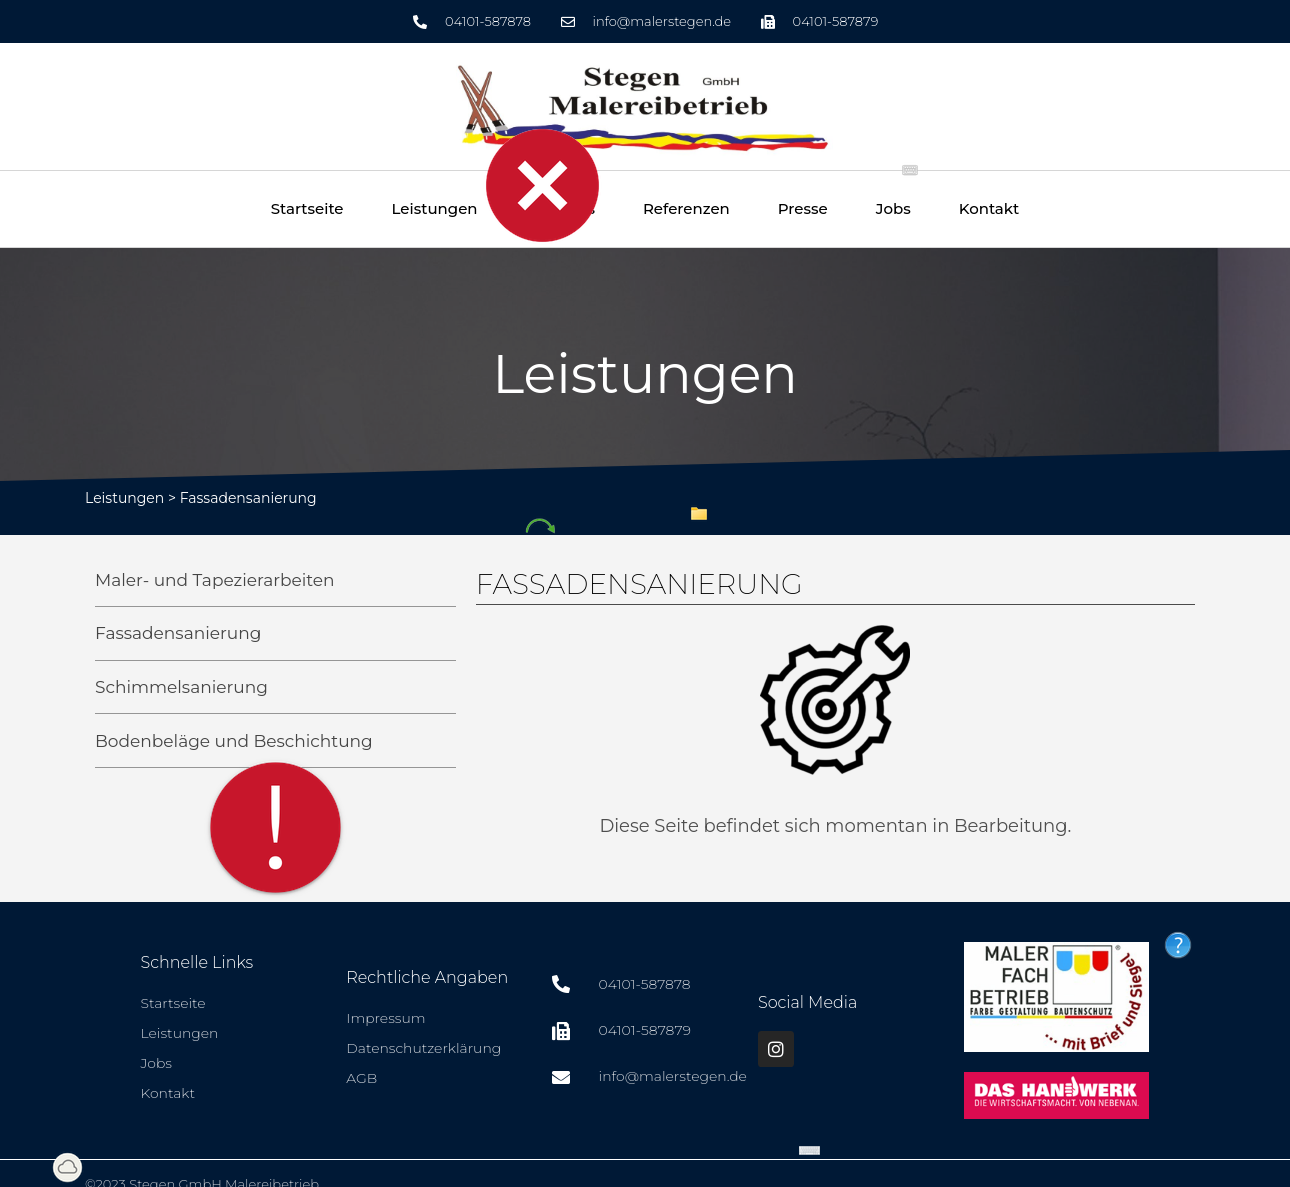 The image size is (1290, 1187). What do you see at coordinates (542, 185) in the screenshot?
I see `stop or cancel a running process` at bounding box center [542, 185].